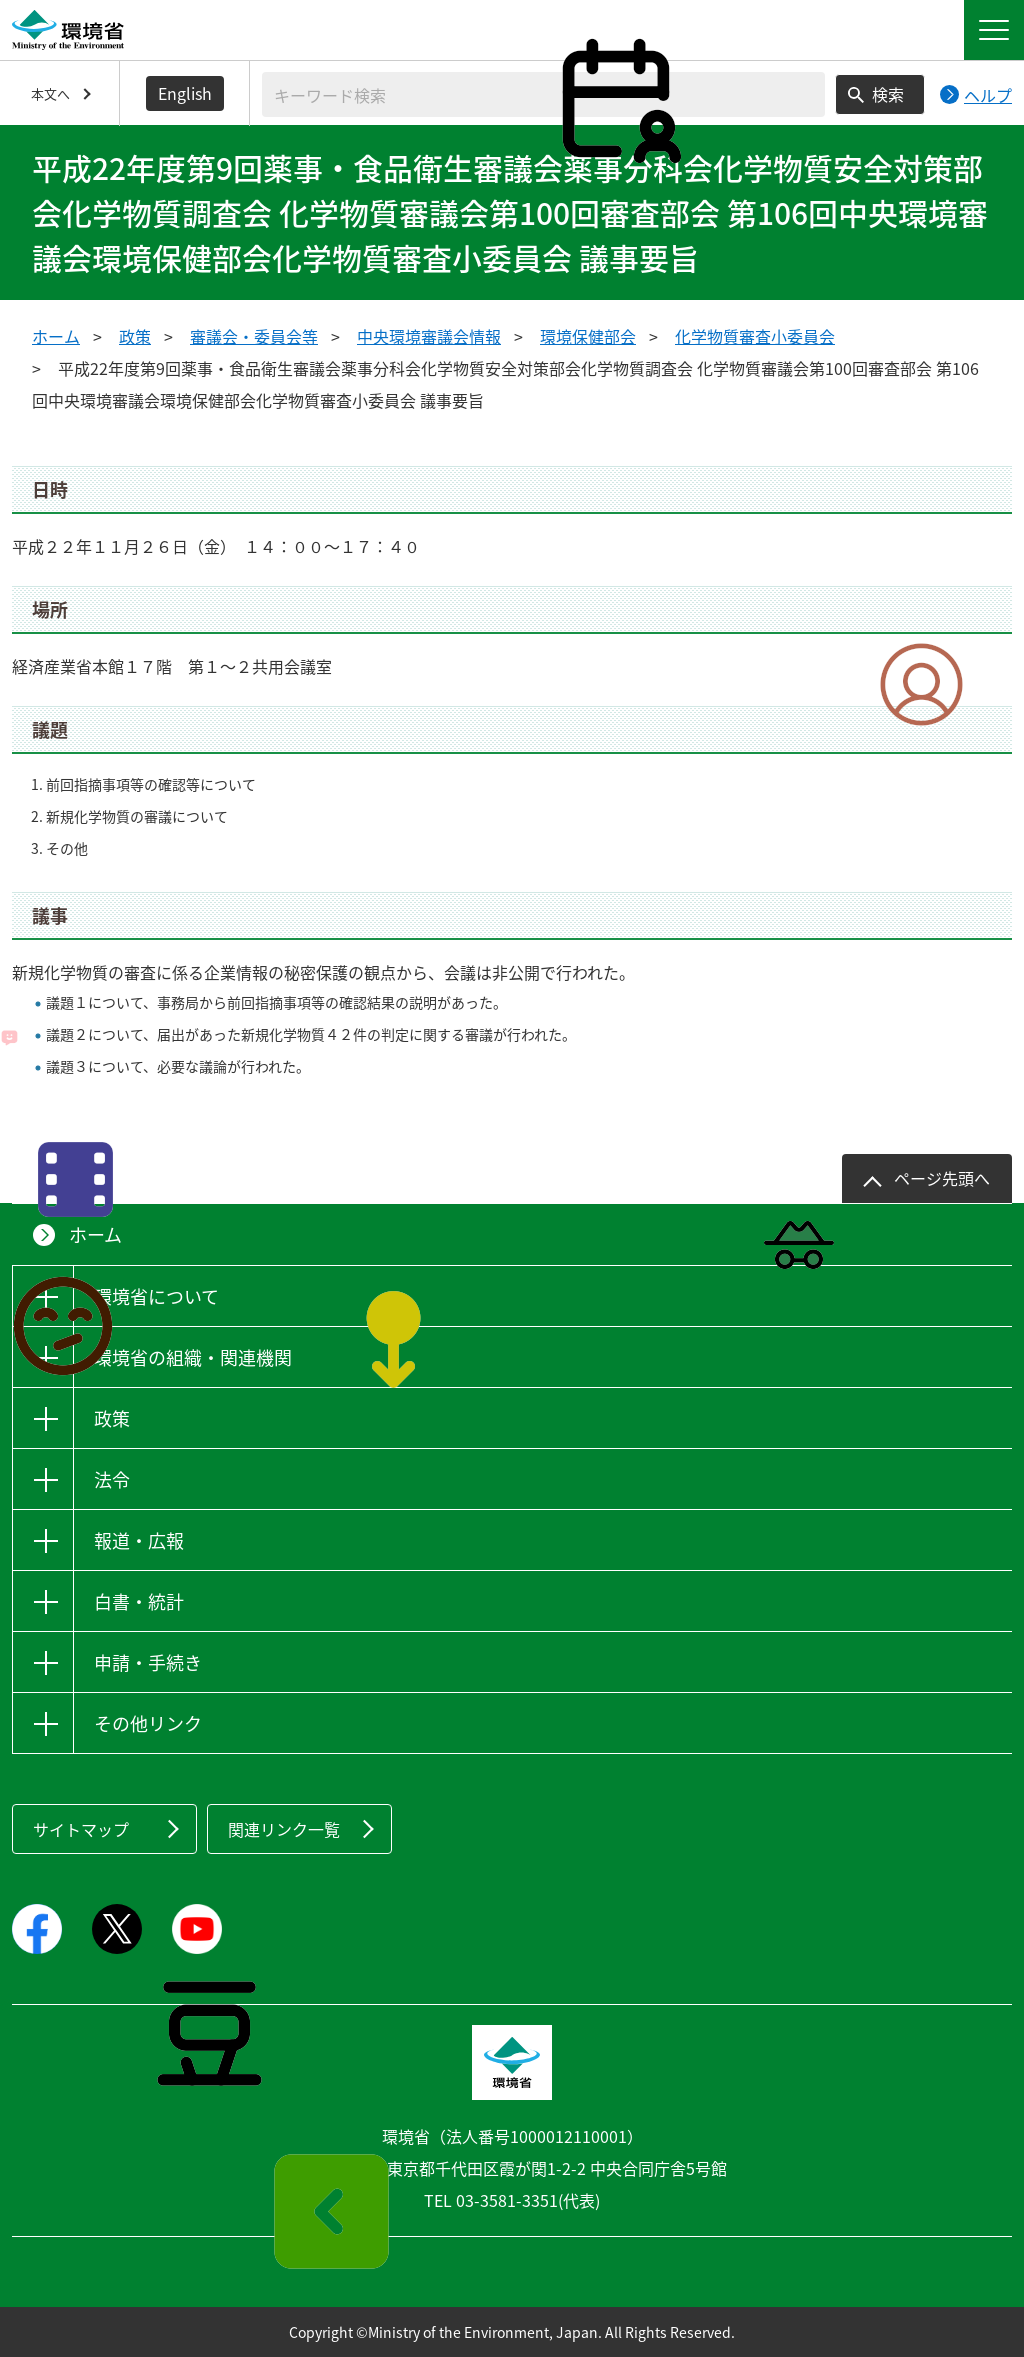 This screenshot has width=1024, height=2357. What do you see at coordinates (616, 98) in the screenshot?
I see `view scheduled appointments with contacts` at bounding box center [616, 98].